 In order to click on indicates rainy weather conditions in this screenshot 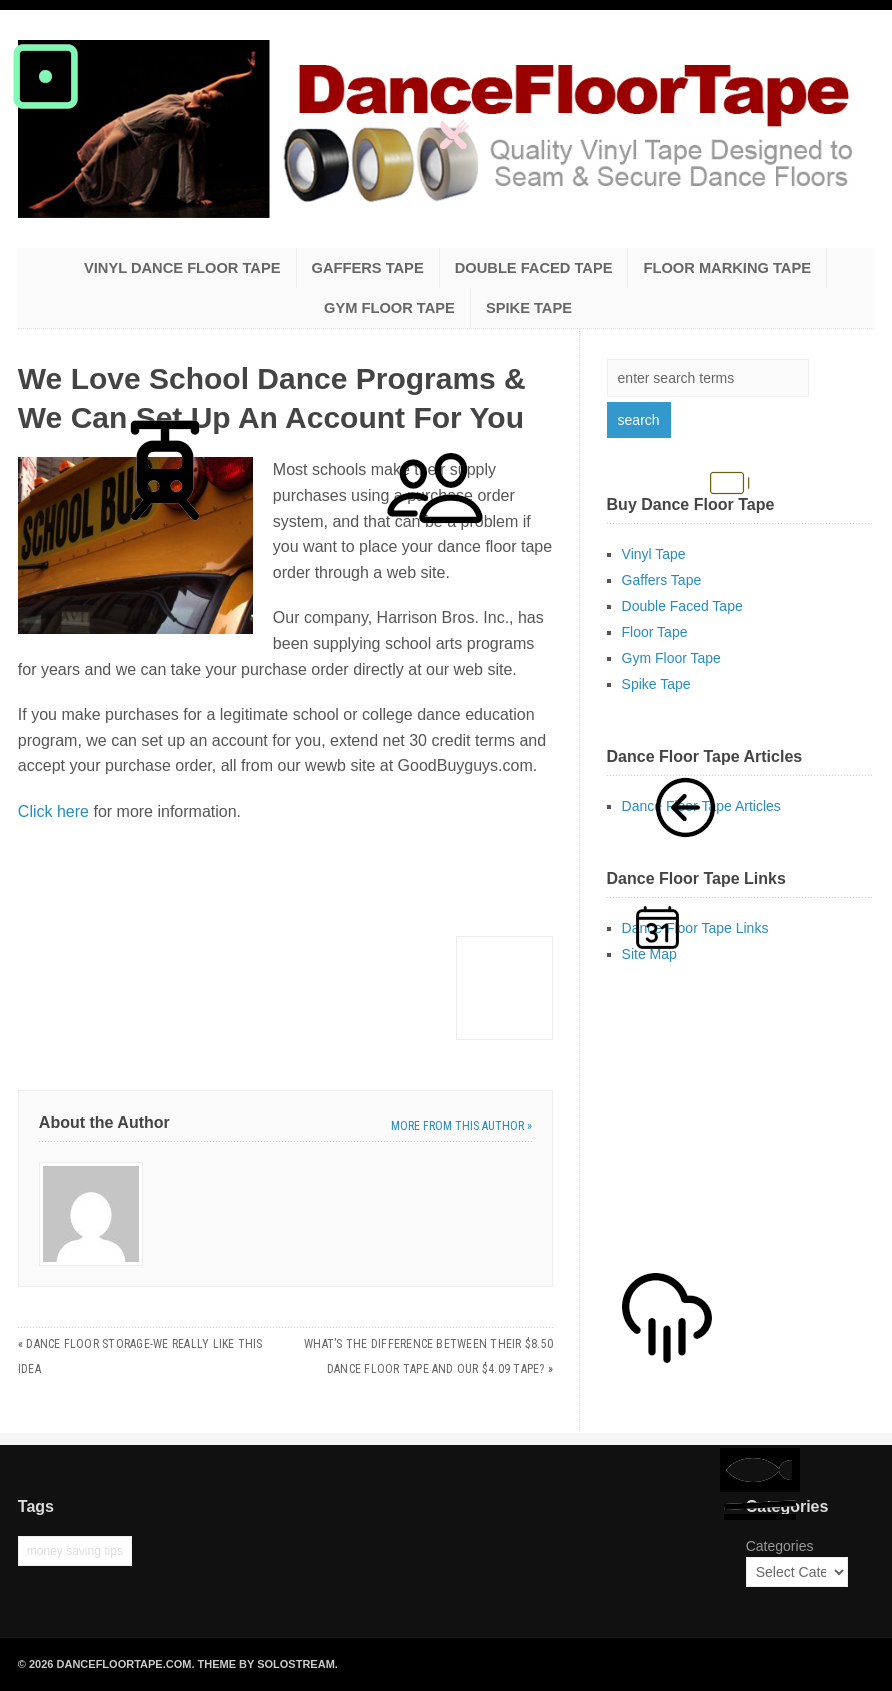, I will do `click(667, 1318)`.